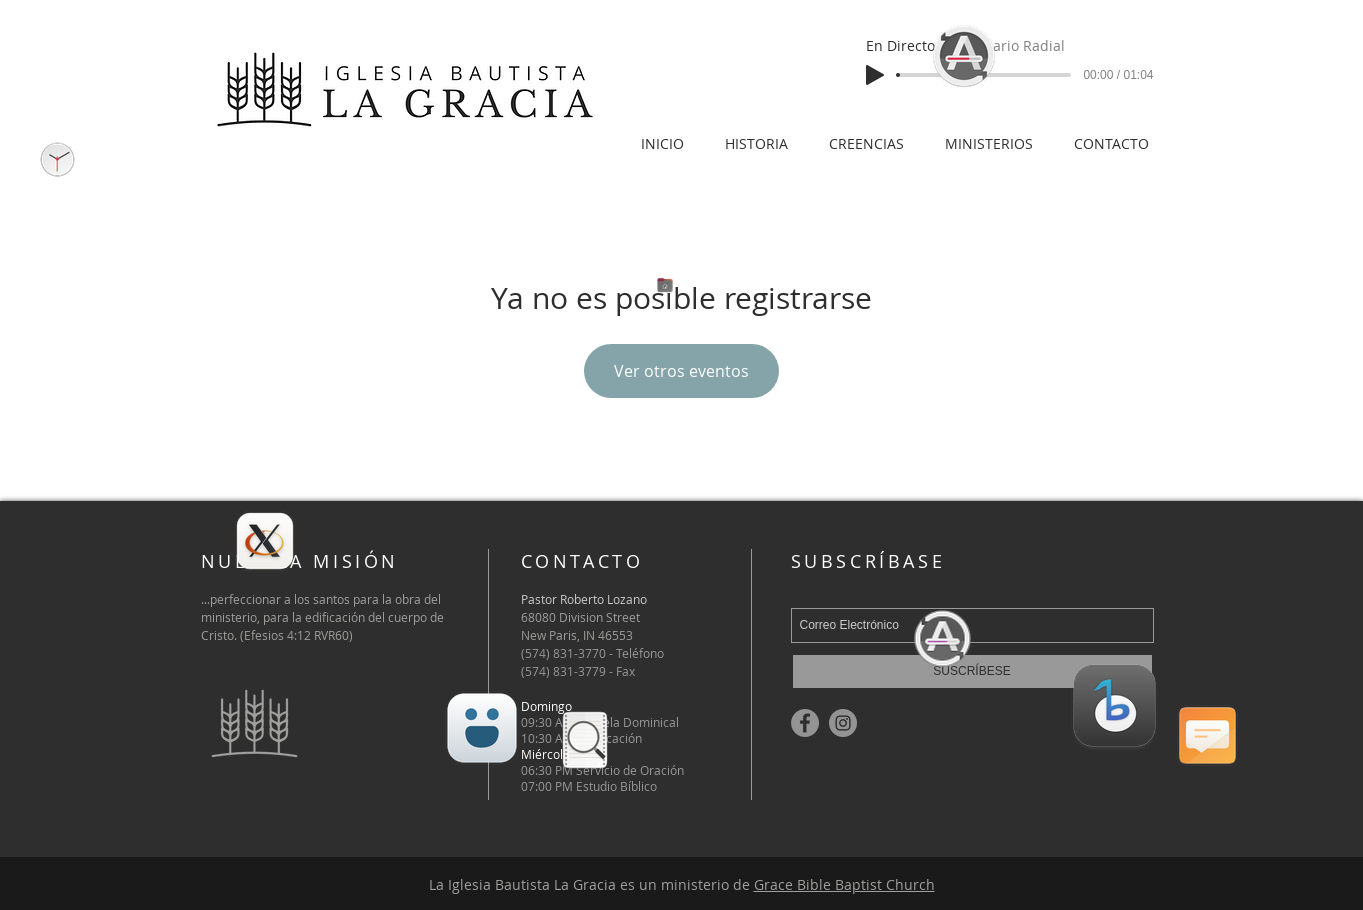 This screenshot has height=910, width=1363. Describe the element at coordinates (585, 740) in the screenshot. I see `open the log viewer application` at that location.